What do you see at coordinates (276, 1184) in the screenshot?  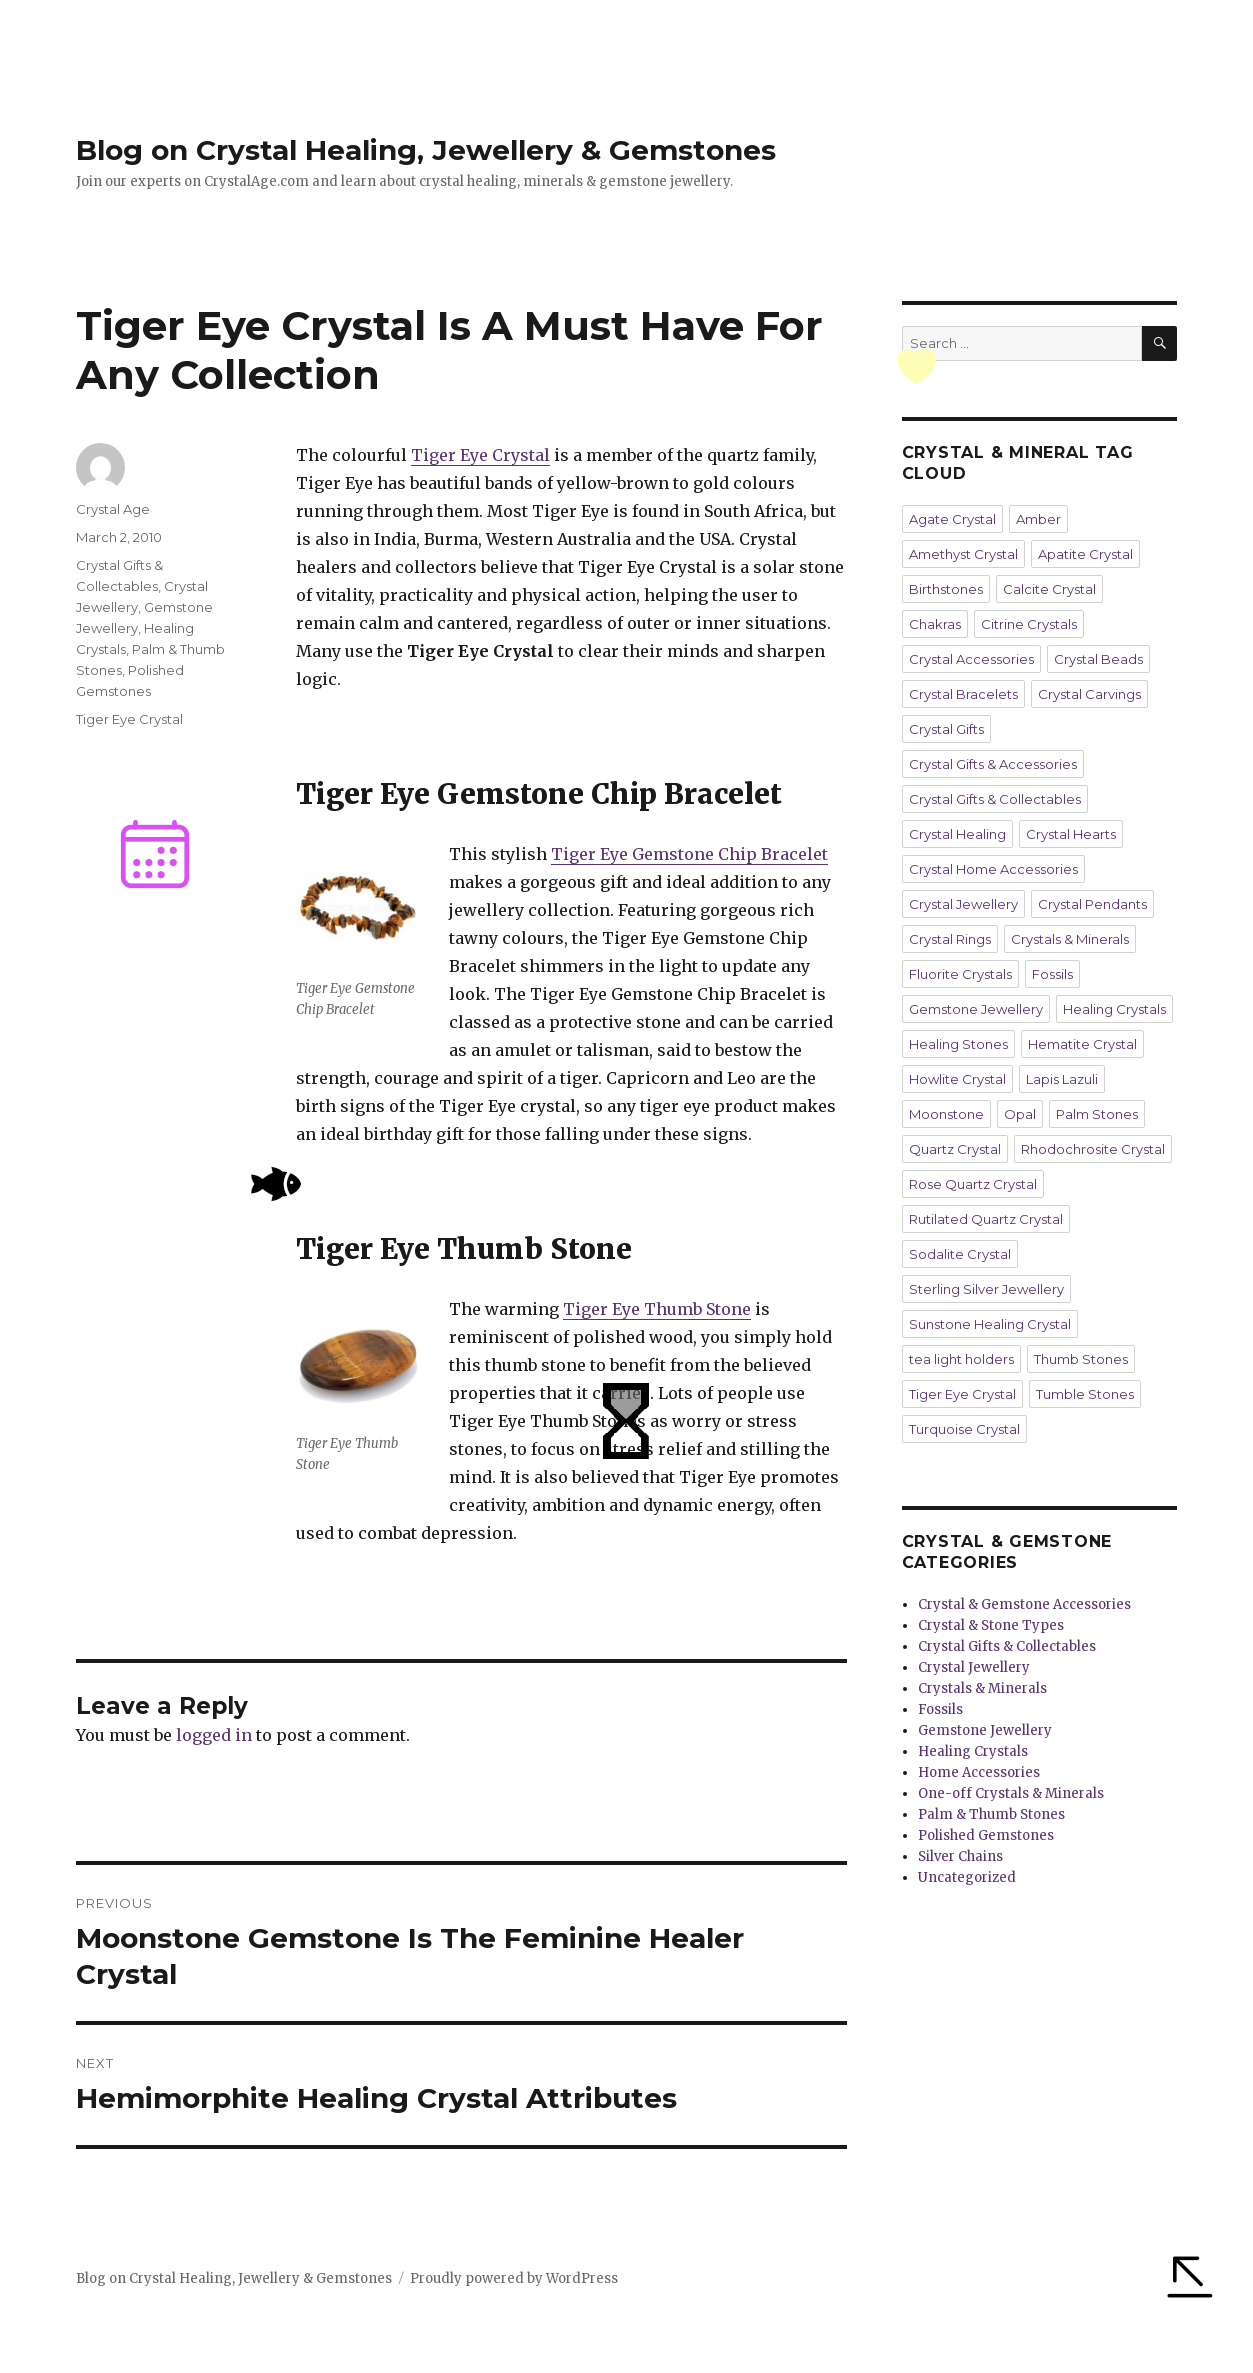 I see `access fishing or aquarium features` at bounding box center [276, 1184].